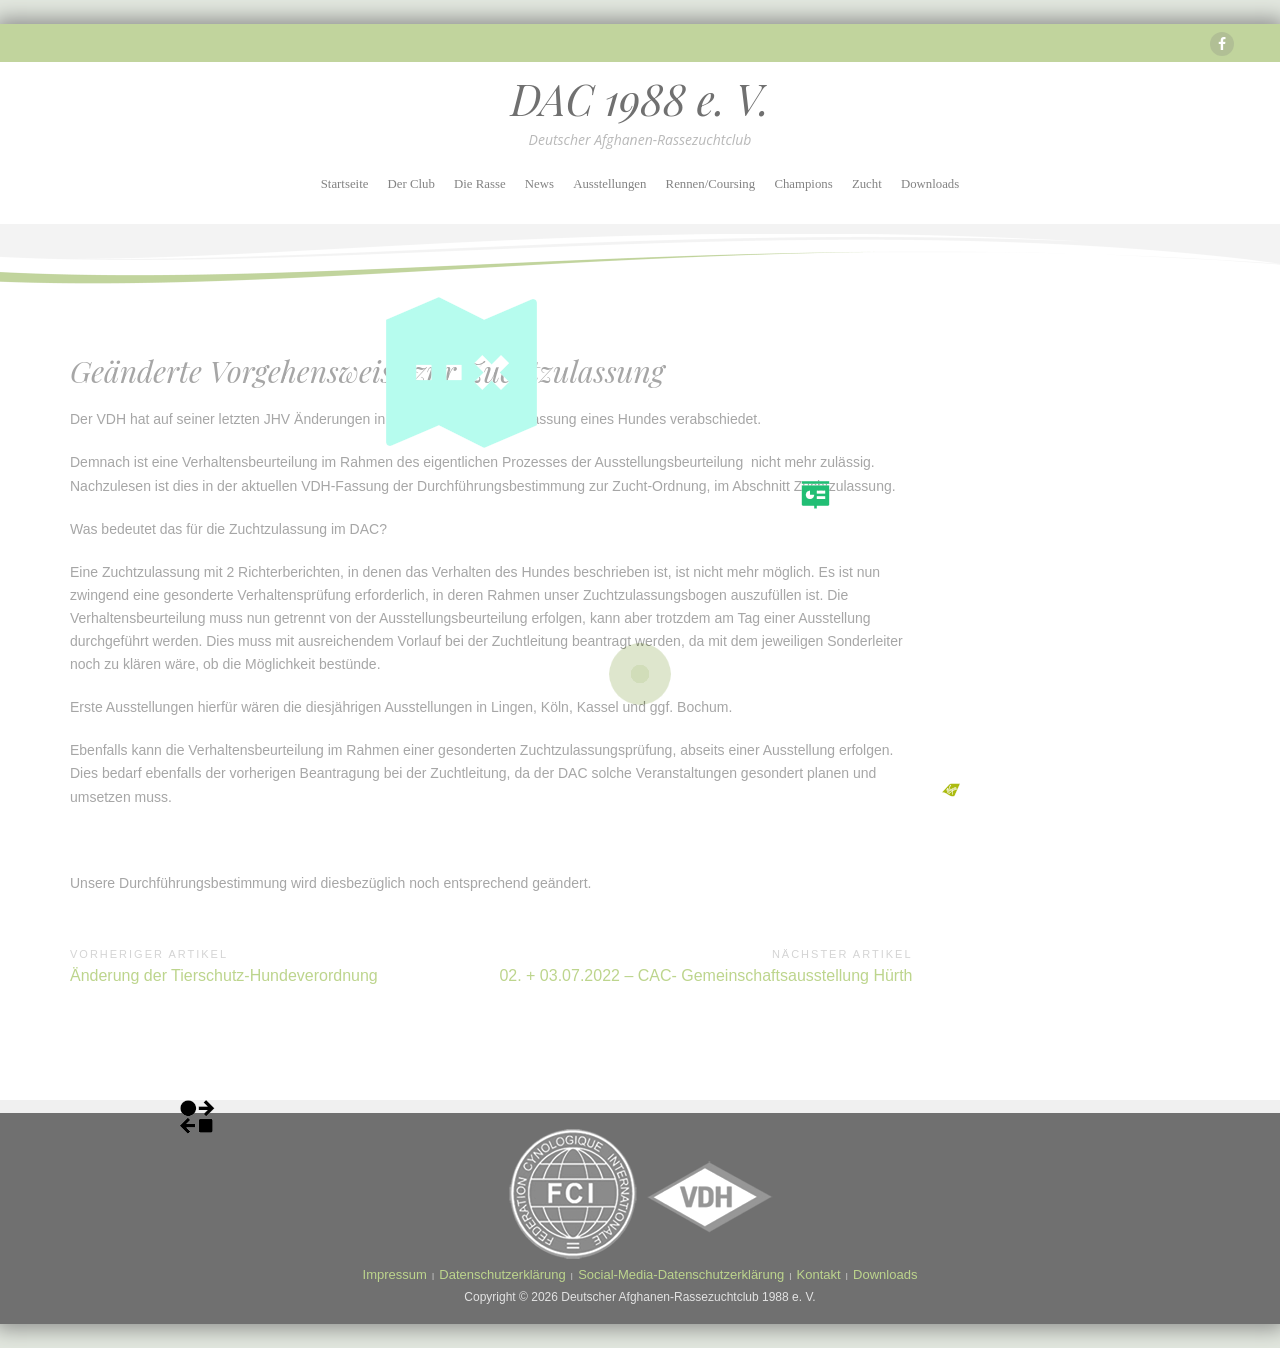 The height and width of the screenshot is (1348, 1280). Describe the element at coordinates (461, 372) in the screenshot. I see `view treasure map or hidden location` at that location.